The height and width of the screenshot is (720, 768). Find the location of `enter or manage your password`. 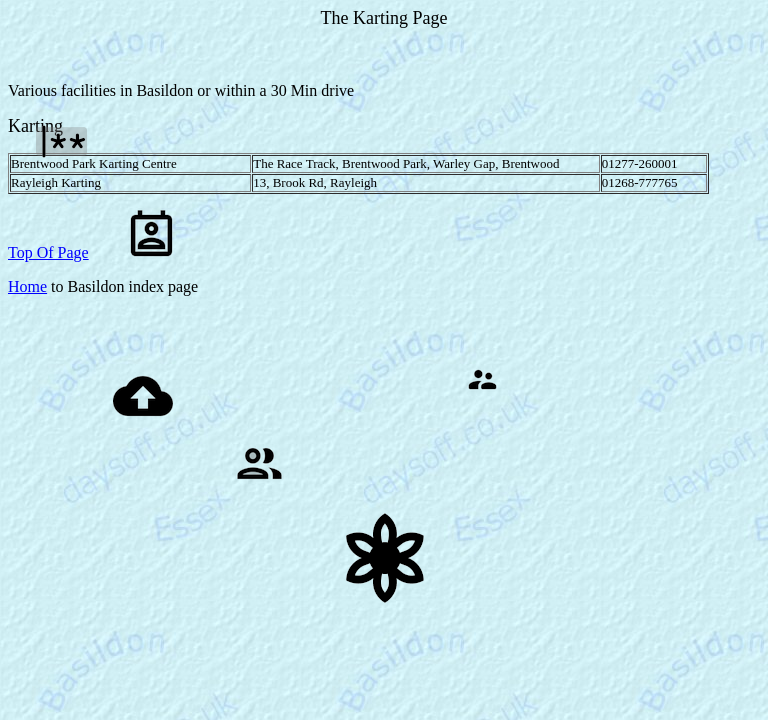

enter or manage your password is located at coordinates (61, 141).